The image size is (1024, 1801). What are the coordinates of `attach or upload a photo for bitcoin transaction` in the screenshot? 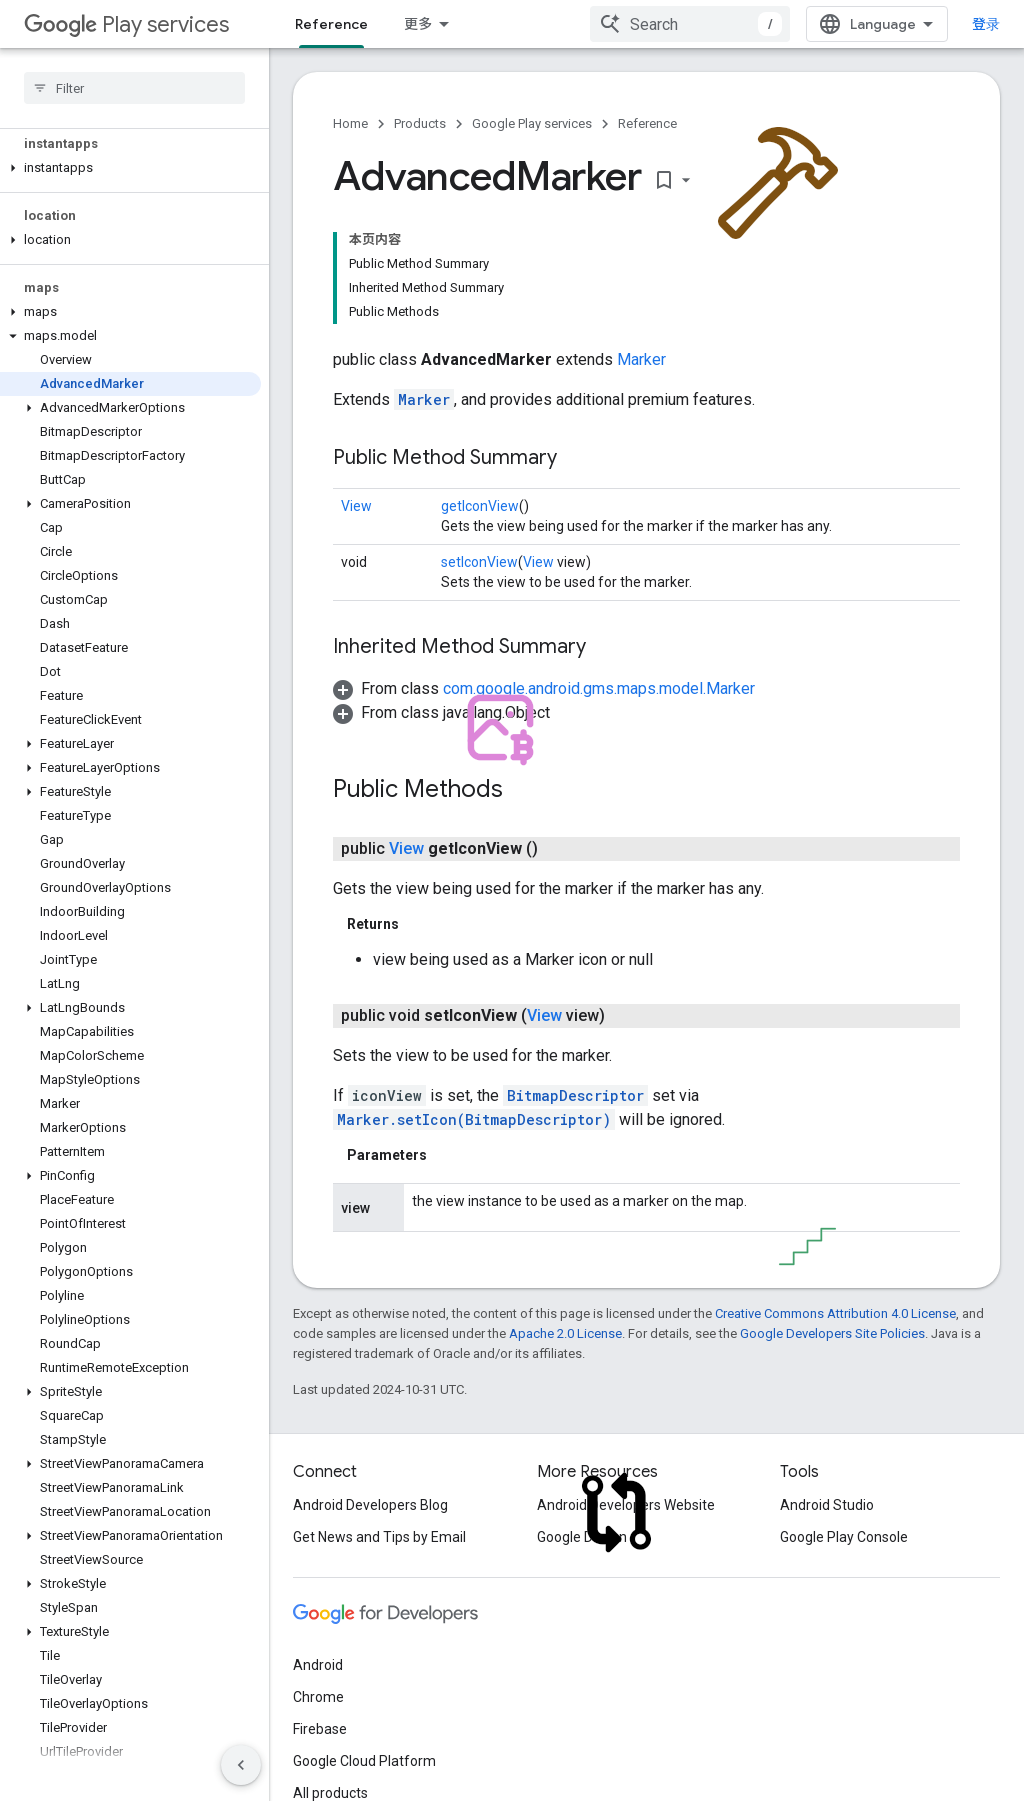 It's located at (500, 727).